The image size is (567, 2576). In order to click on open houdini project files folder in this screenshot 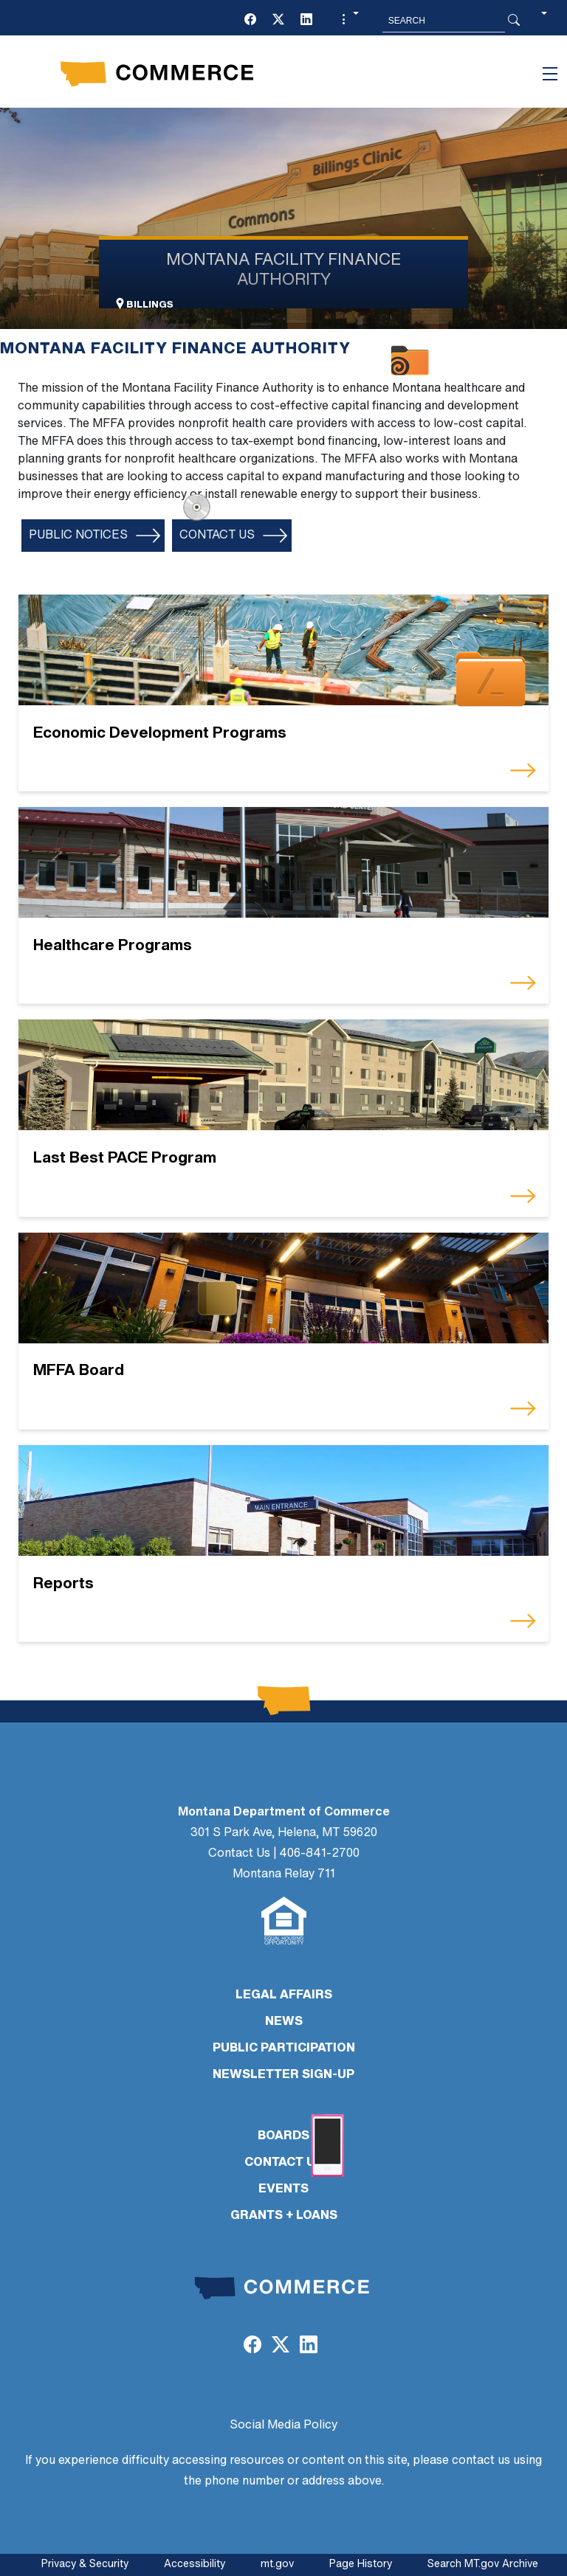, I will do `click(410, 361)`.